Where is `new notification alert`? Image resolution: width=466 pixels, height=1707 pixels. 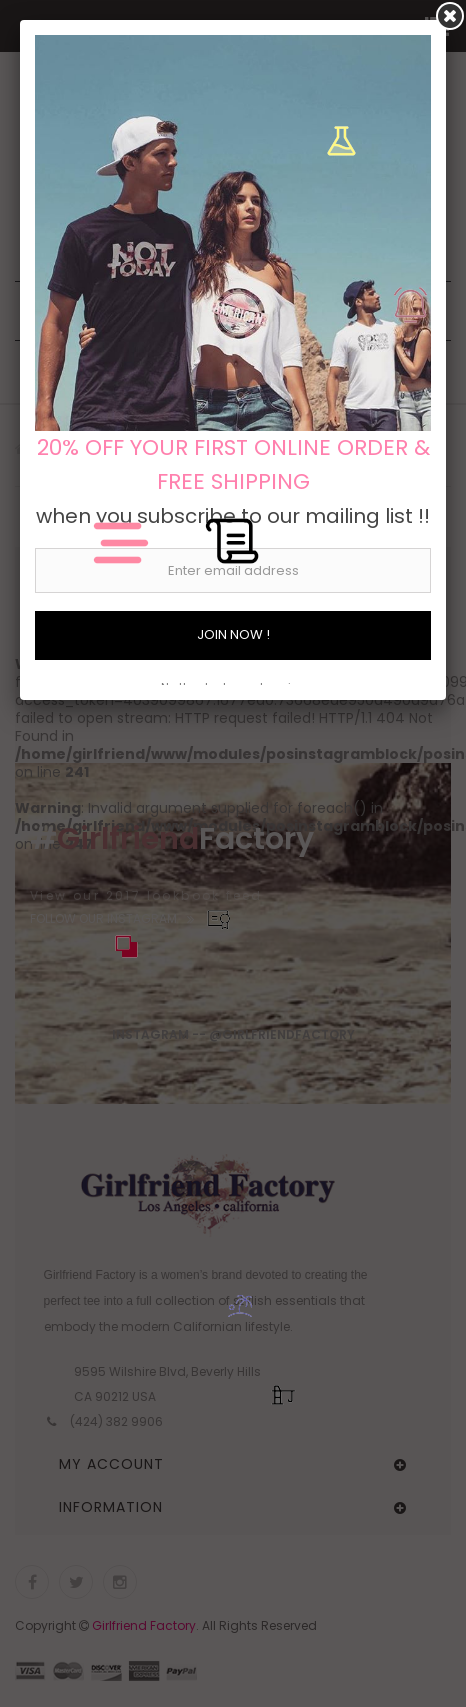 new notification alert is located at coordinates (410, 305).